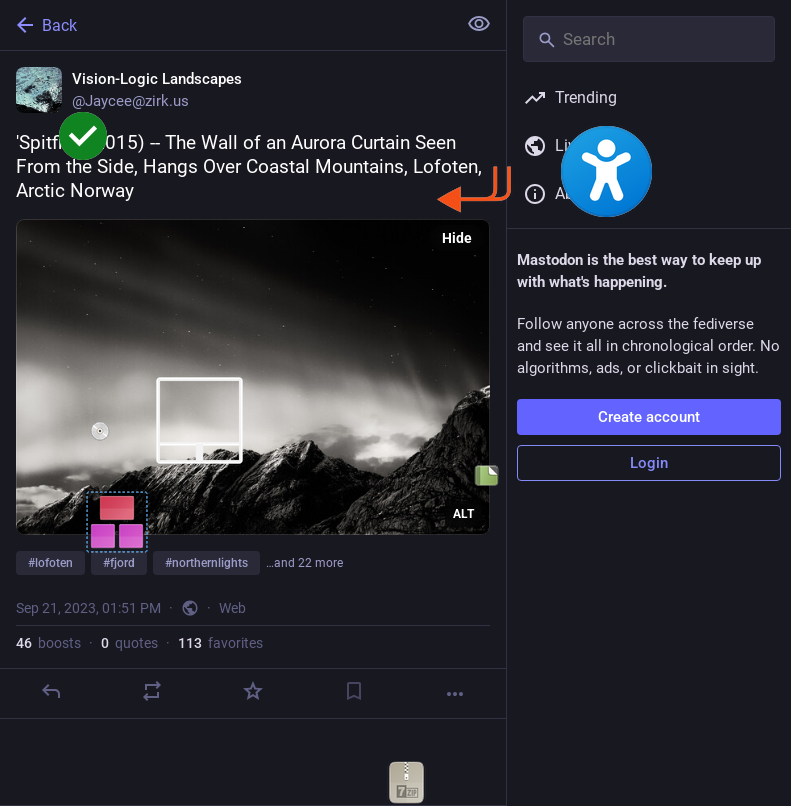 The width and height of the screenshot is (791, 806). What do you see at coordinates (199, 420) in the screenshot?
I see `touchpad is currently enabled` at bounding box center [199, 420].